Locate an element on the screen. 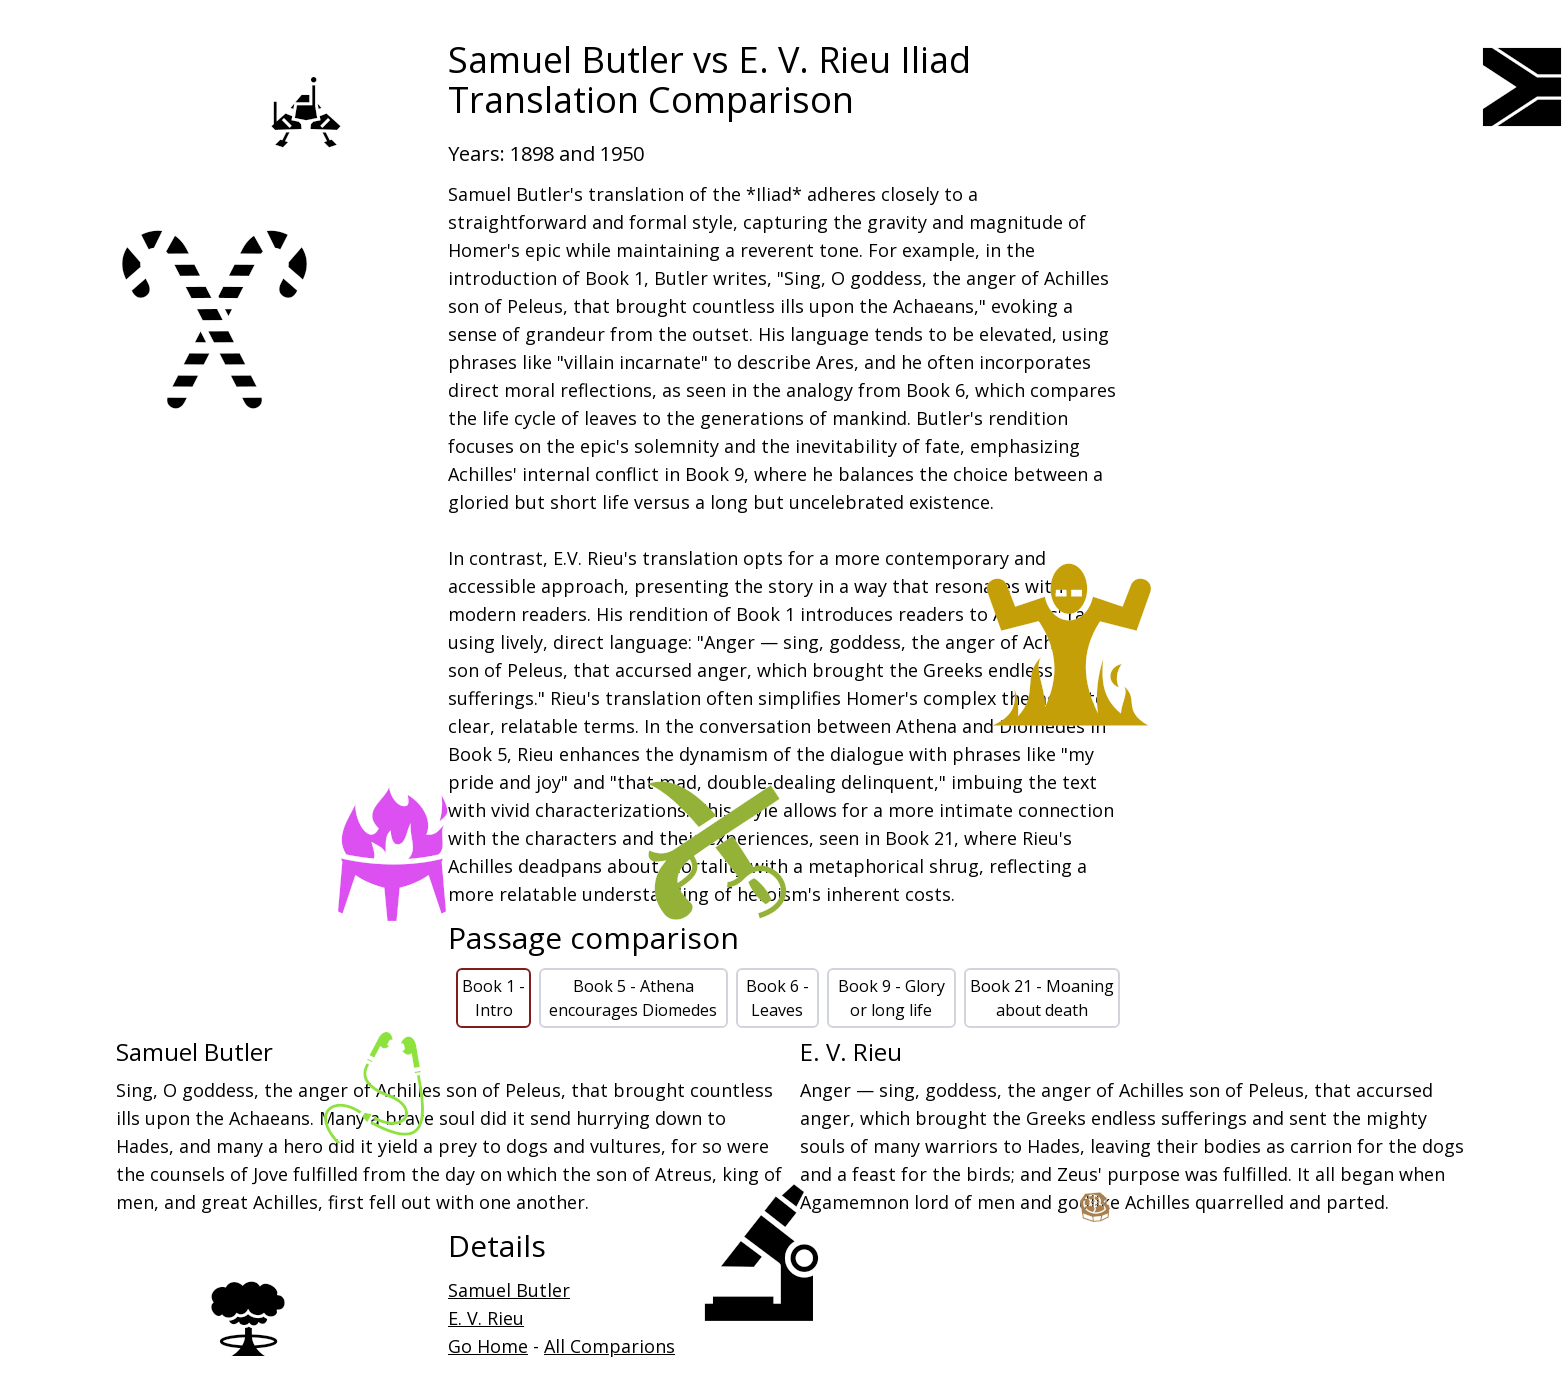  indicates fire pit or outdoor heating element is located at coordinates (392, 854).